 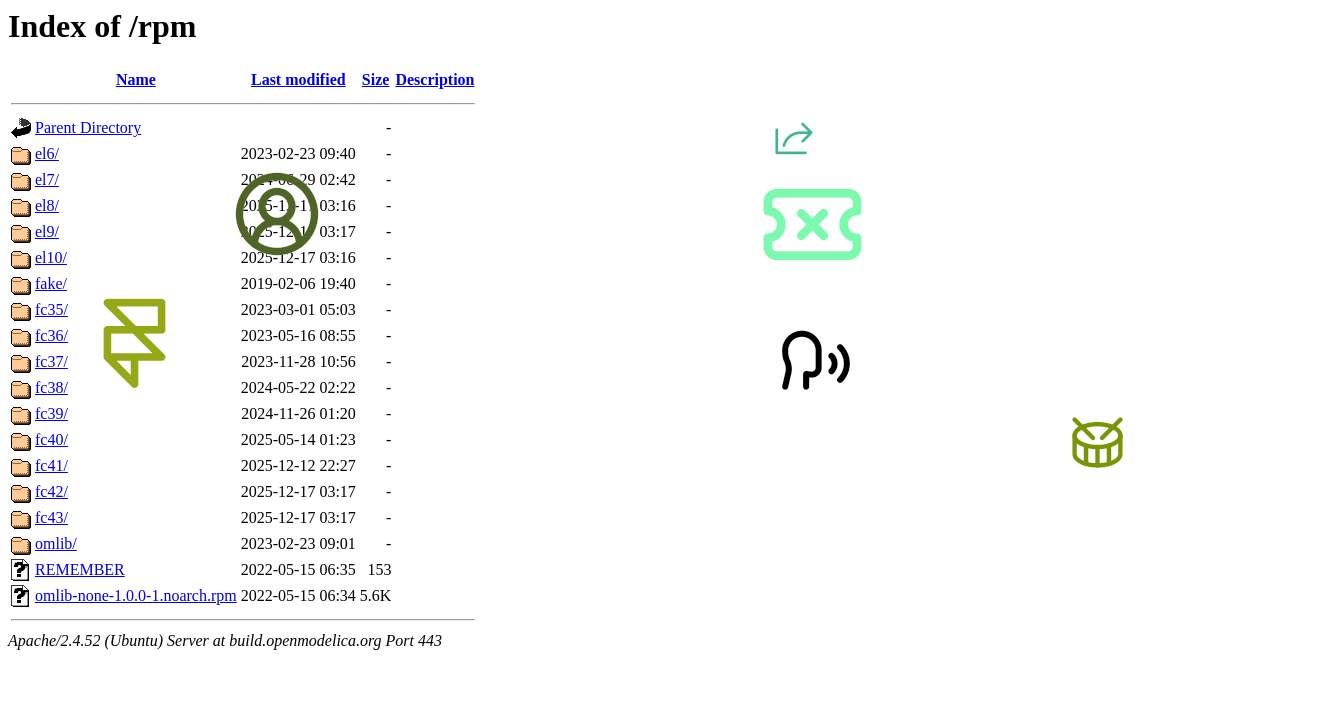 I want to click on access music or audio tools, so click(x=1097, y=442).